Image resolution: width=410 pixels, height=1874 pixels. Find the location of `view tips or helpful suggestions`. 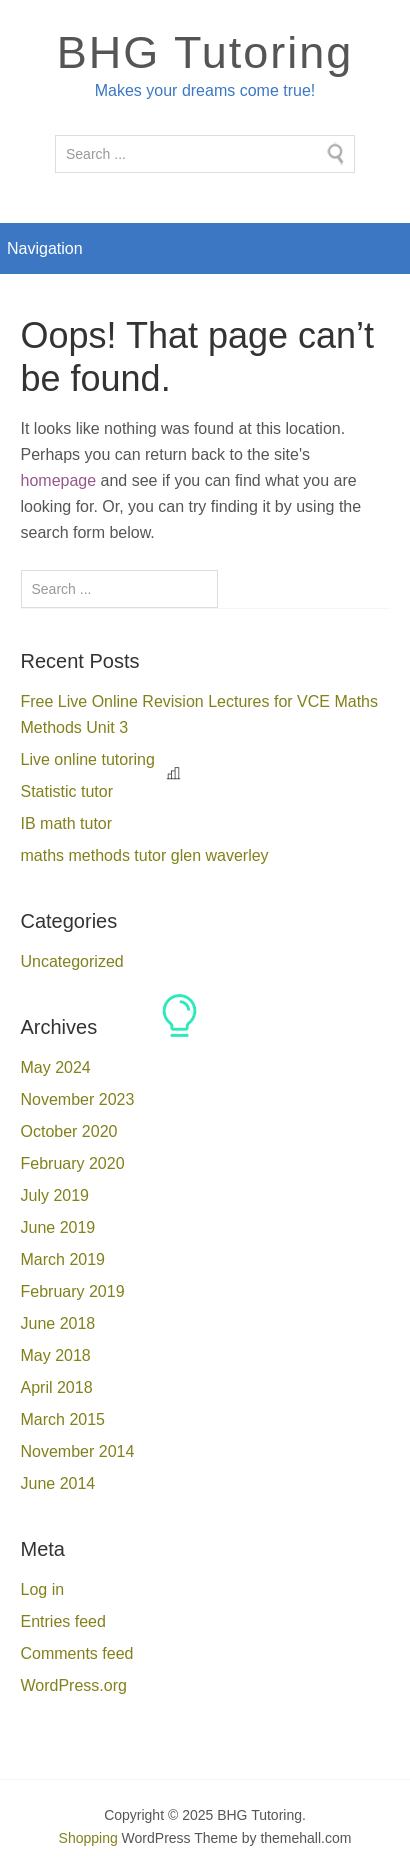

view tips or helpful suggestions is located at coordinates (179, 1015).